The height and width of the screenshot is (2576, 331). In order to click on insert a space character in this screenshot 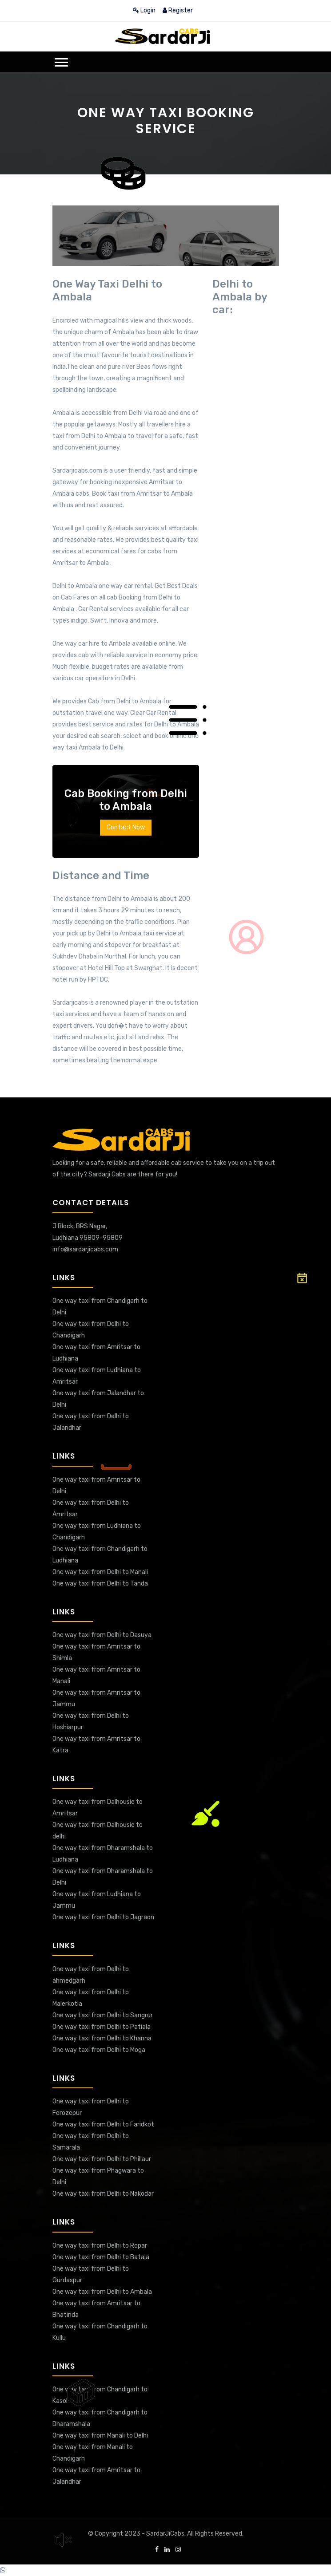, I will do `click(116, 1459)`.